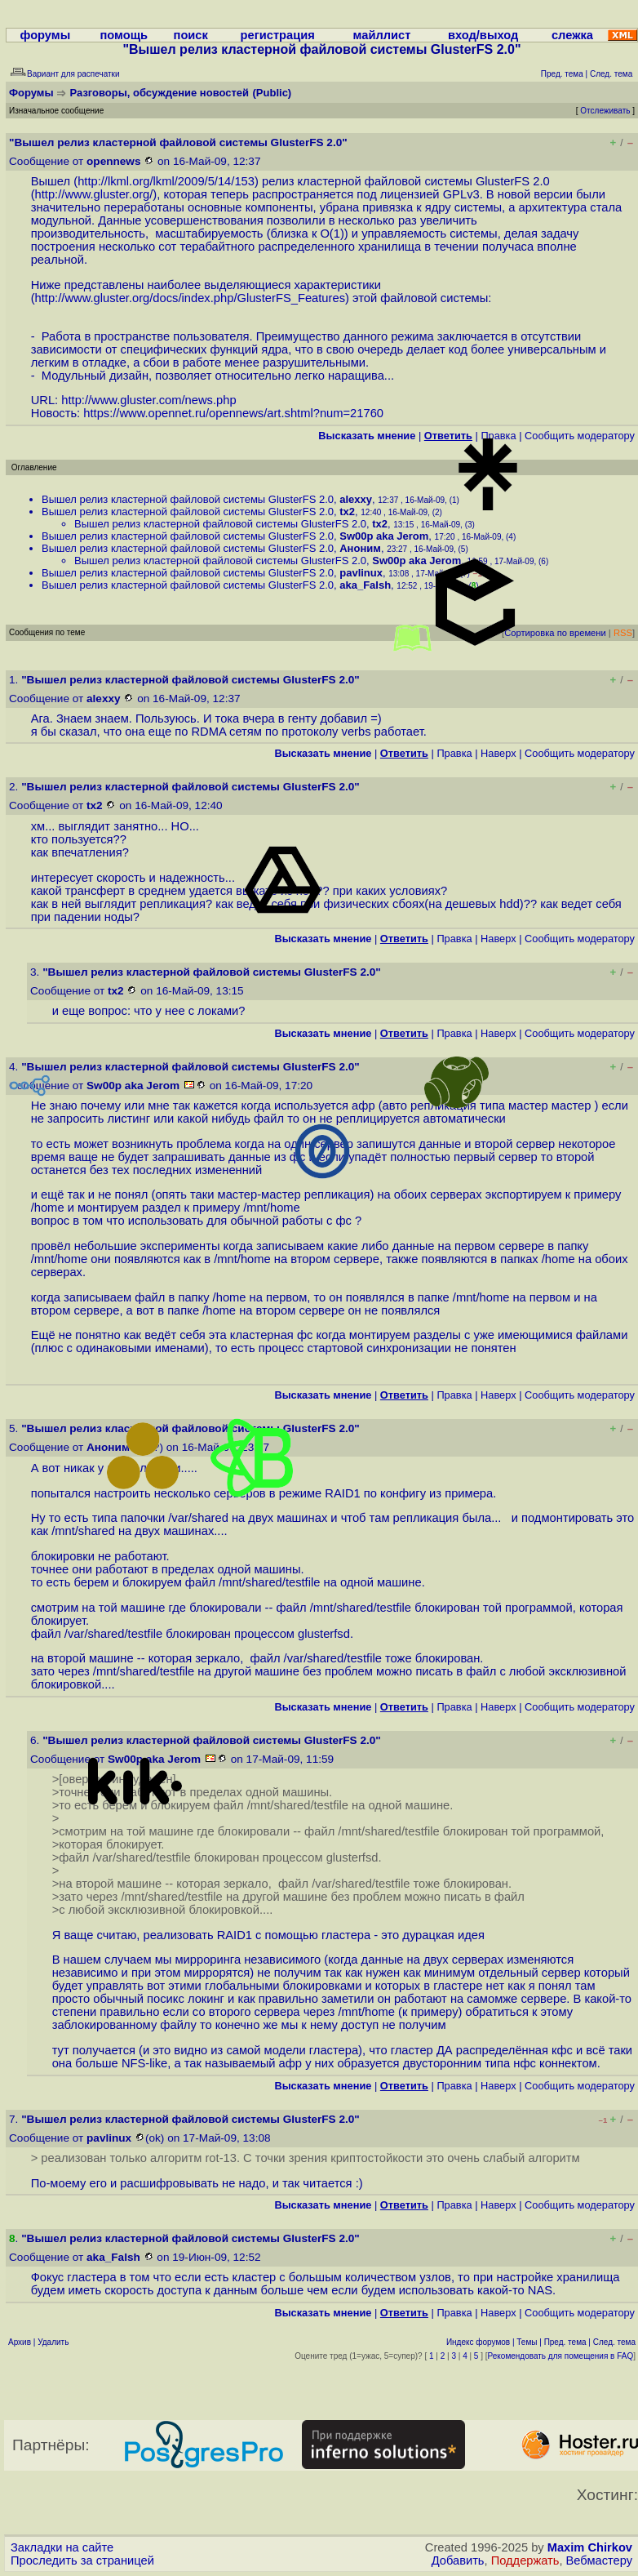 The height and width of the screenshot is (2576, 638). What do you see at coordinates (29, 1085) in the screenshot?
I see `open n8n workflow automation platform` at bounding box center [29, 1085].